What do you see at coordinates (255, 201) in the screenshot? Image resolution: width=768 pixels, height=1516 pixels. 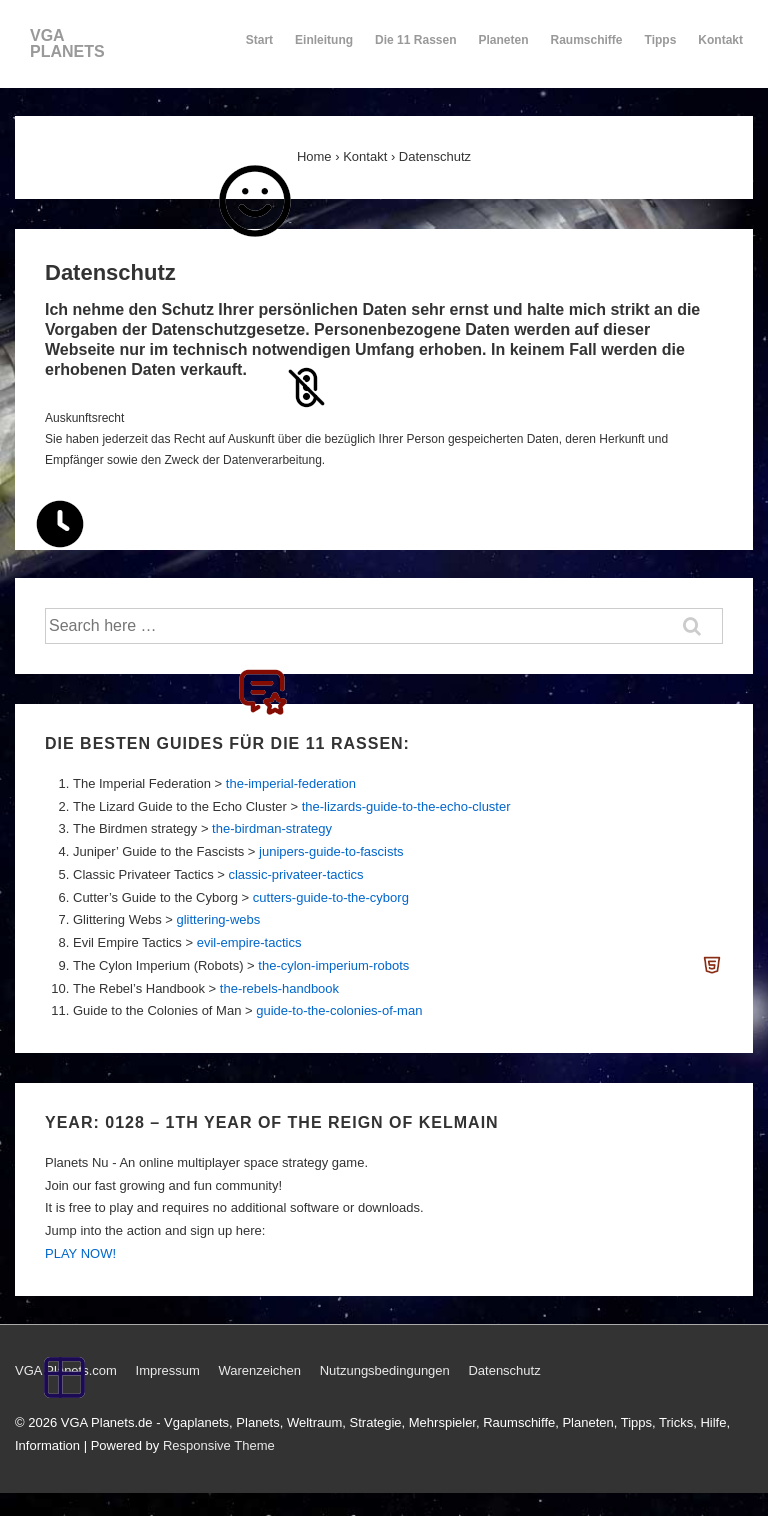 I see `add an emoji or reaction` at bounding box center [255, 201].